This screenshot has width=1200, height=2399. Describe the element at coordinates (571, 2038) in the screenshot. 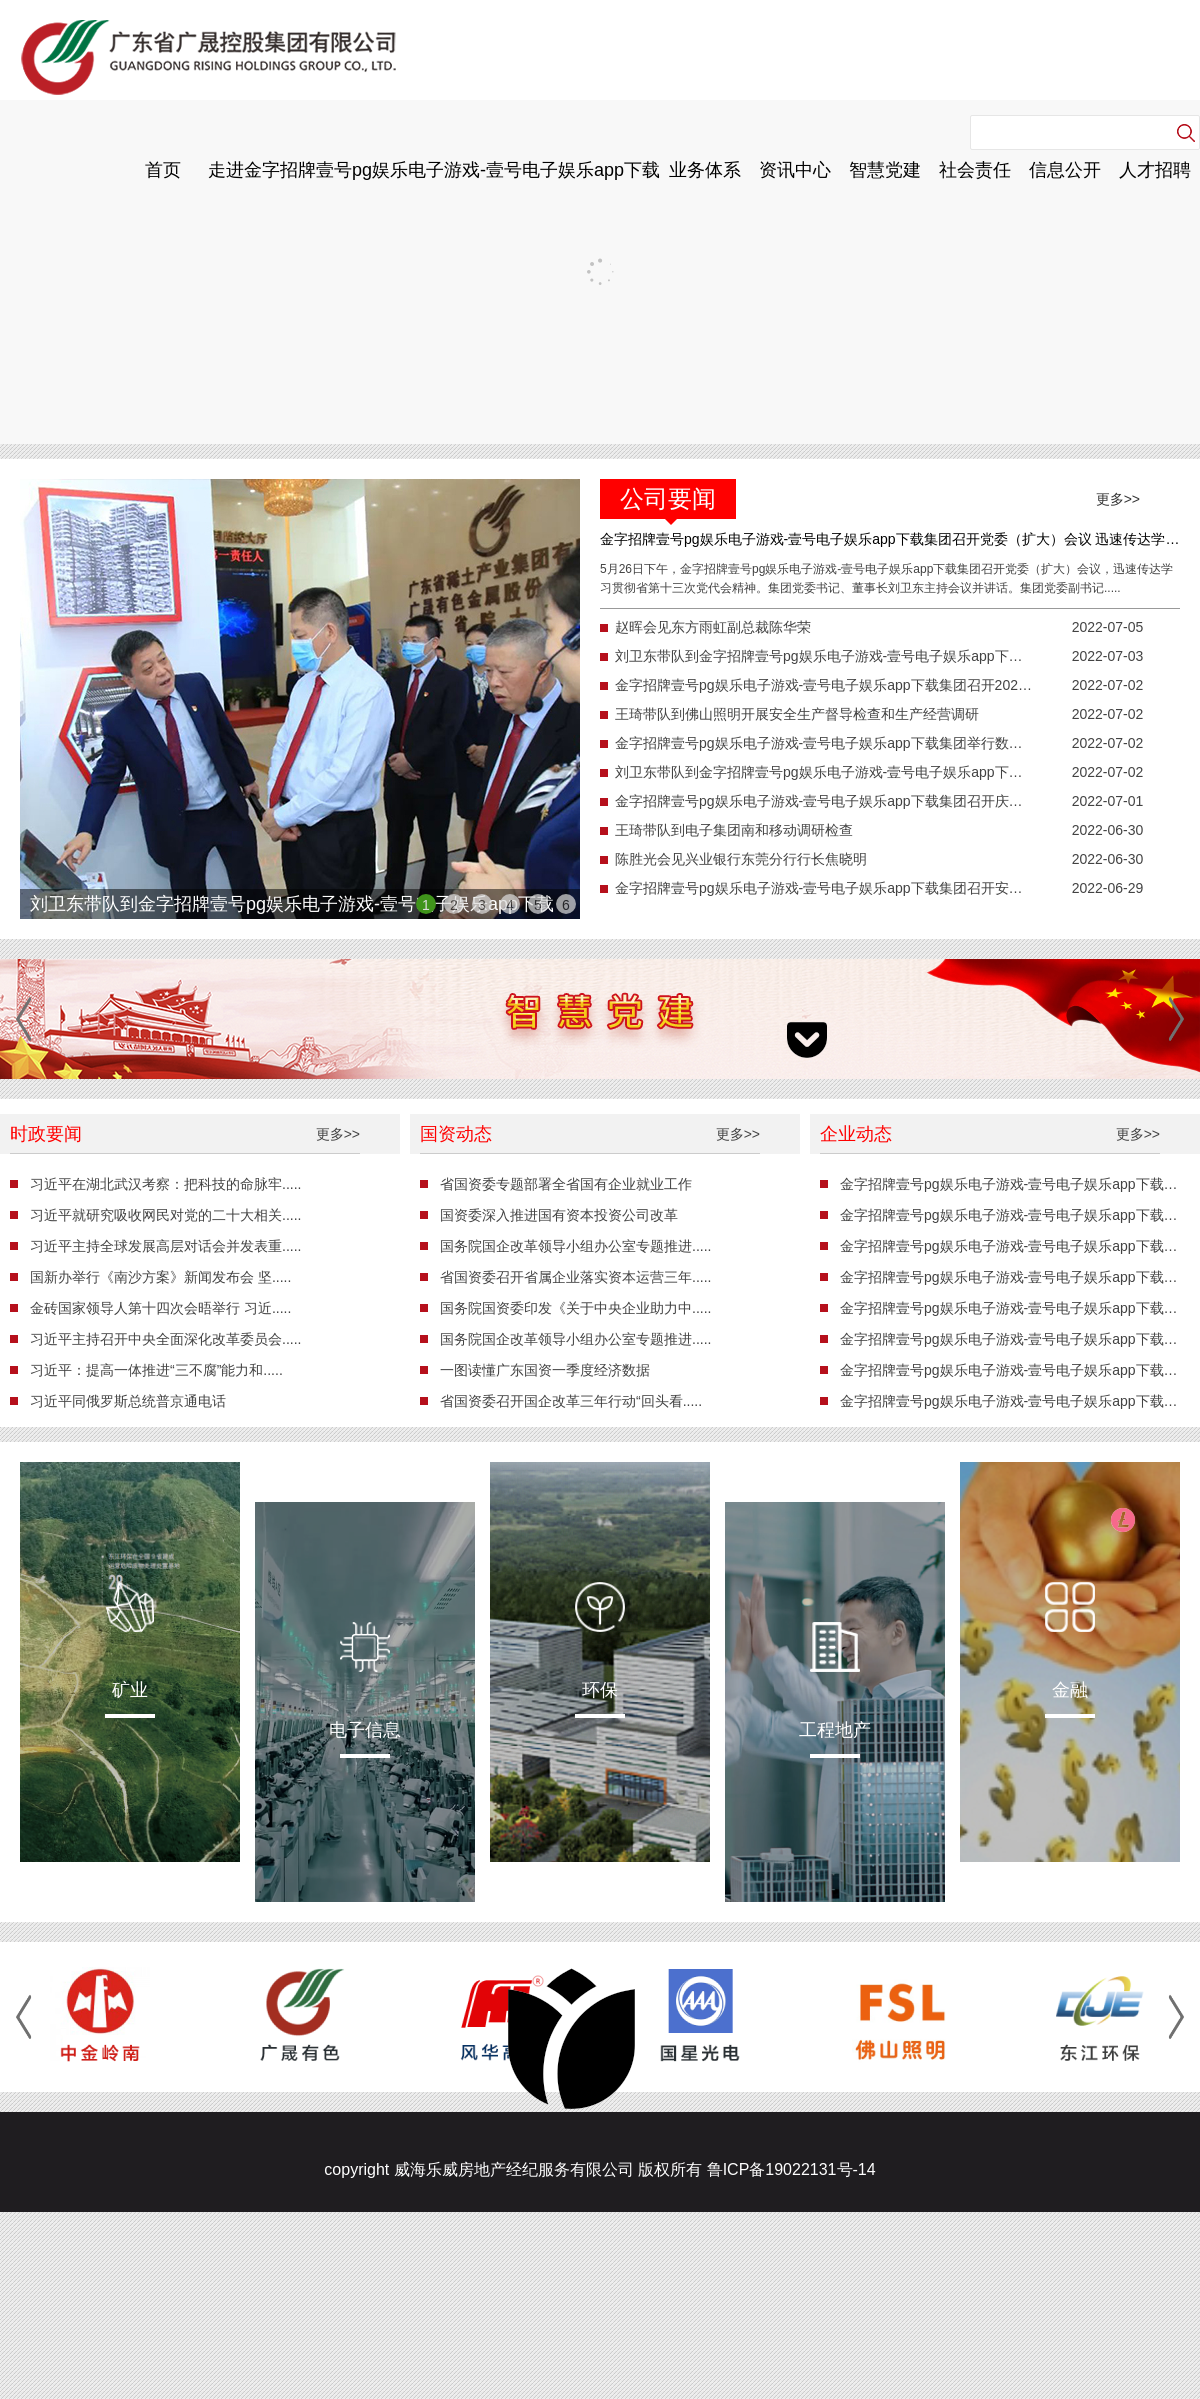

I see `access nature or garden-related features` at that location.